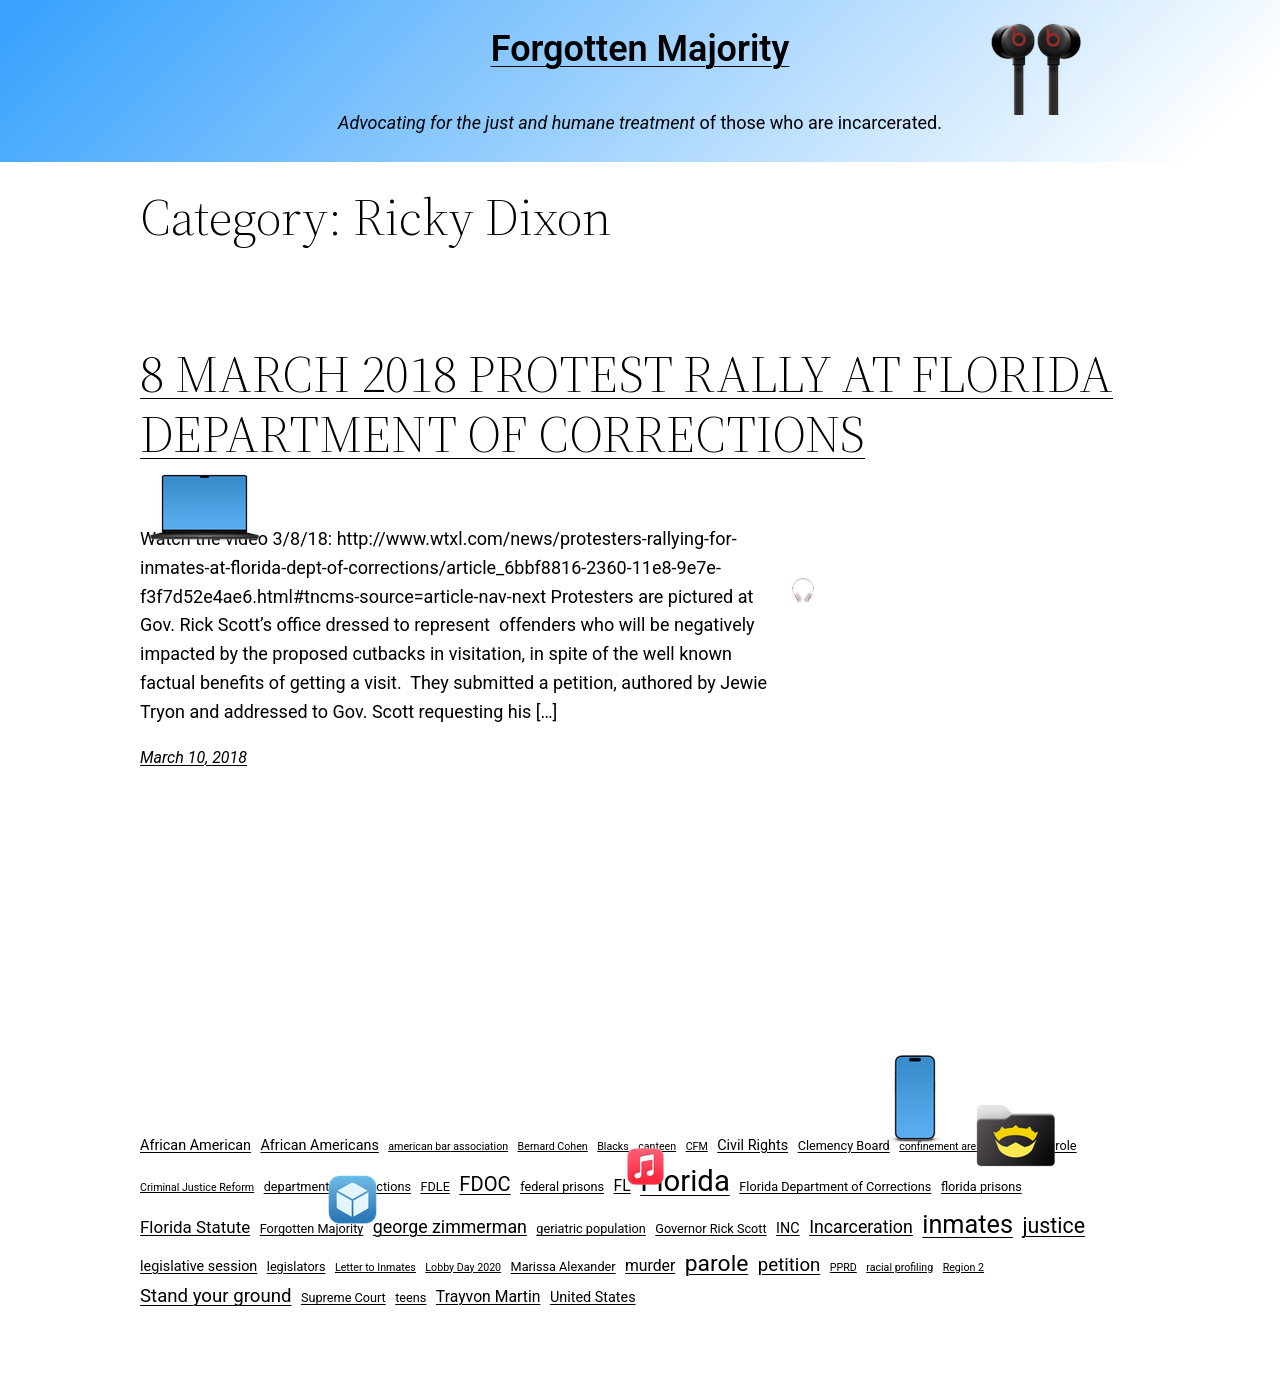 The width and height of the screenshot is (1280, 1376). I want to click on access 3D model or USD file viewer, so click(352, 1199).